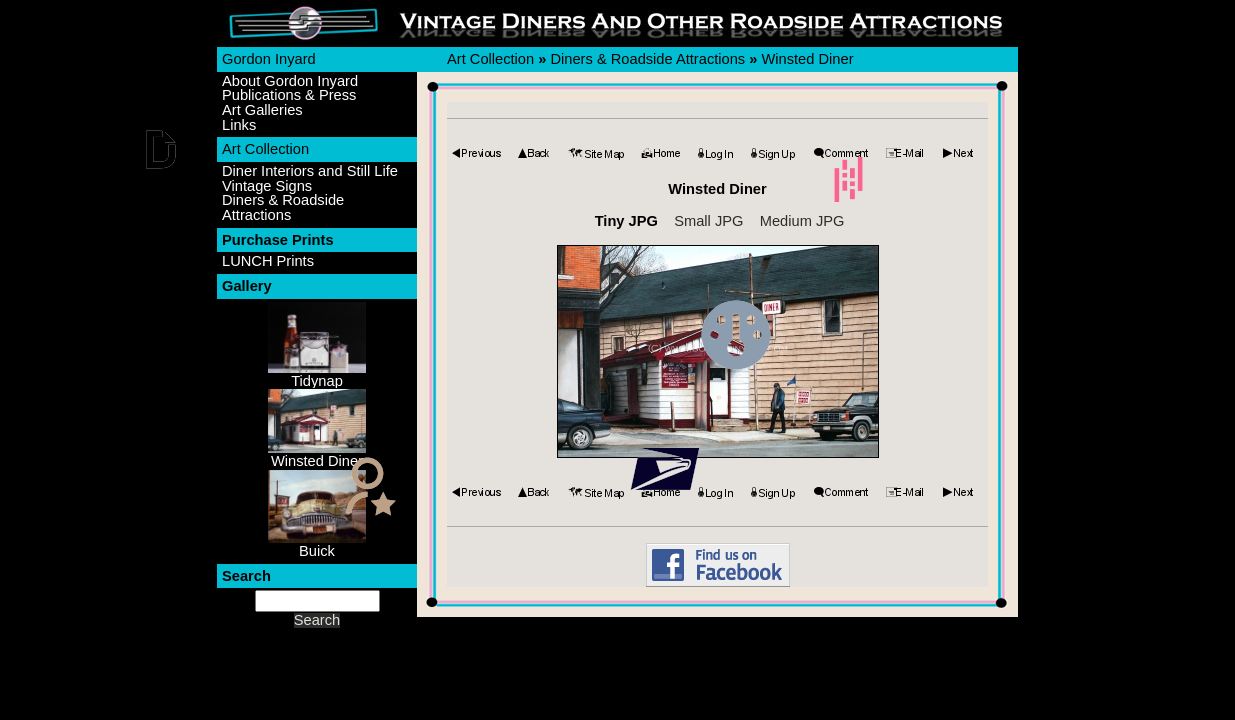 The width and height of the screenshot is (1235, 720). Describe the element at coordinates (665, 469) in the screenshot. I see `united states postal service logo` at that location.